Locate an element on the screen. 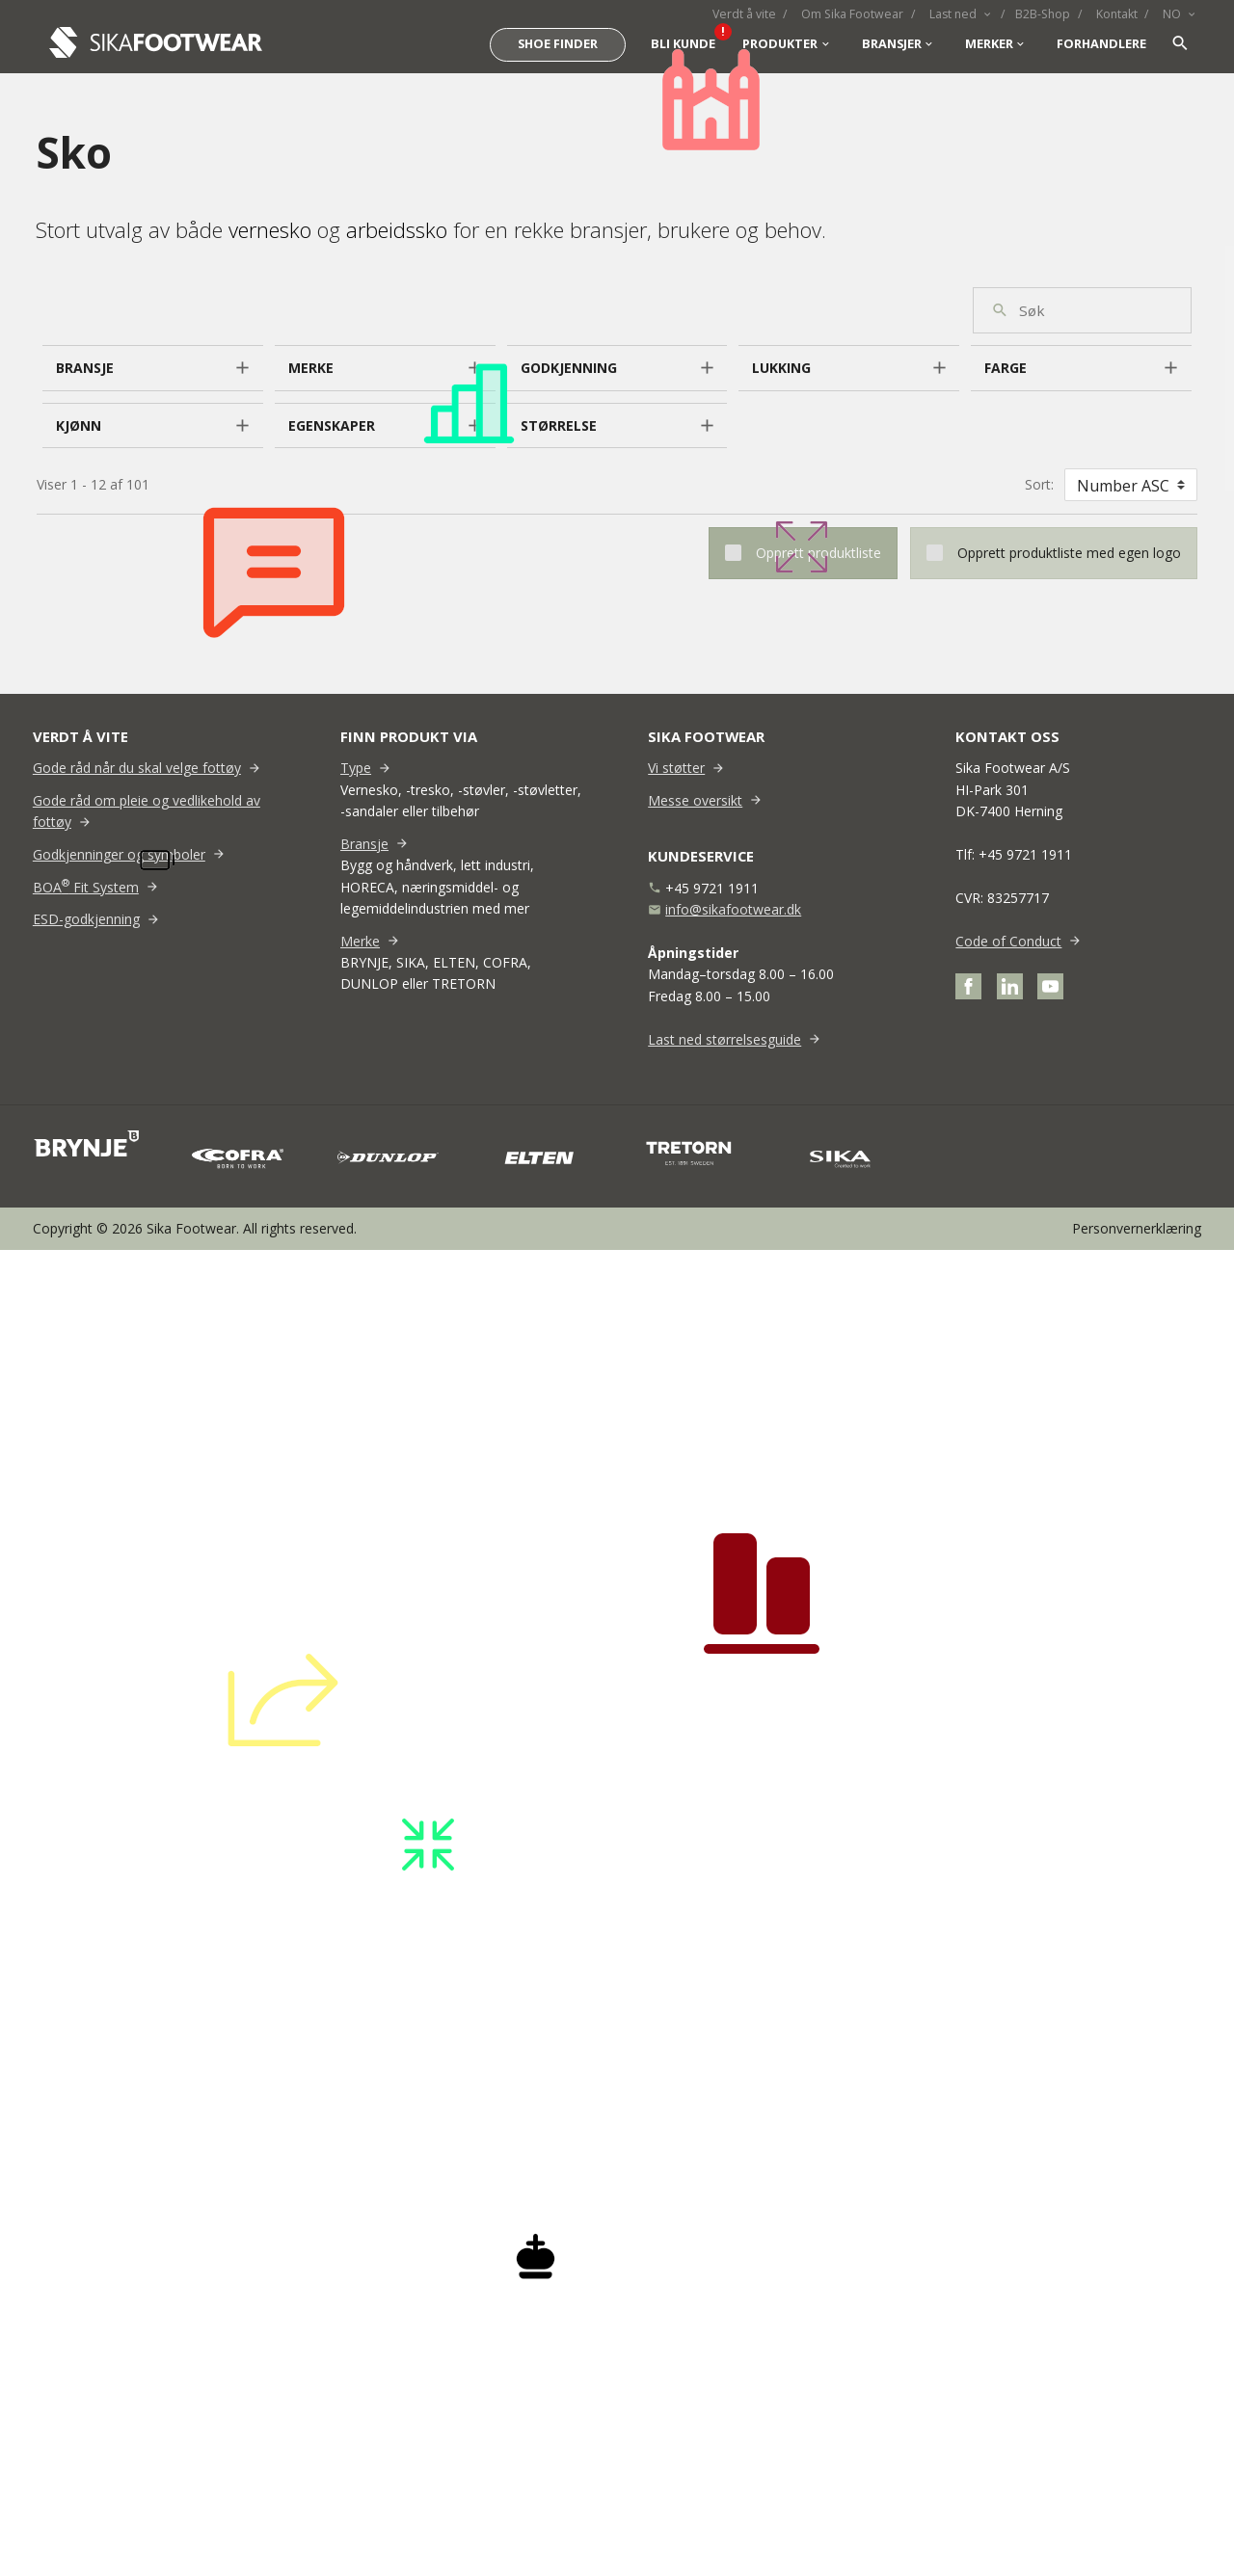 This screenshot has height=2576, width=1234. view analytics or statistics is located at coordinates (469, 405).